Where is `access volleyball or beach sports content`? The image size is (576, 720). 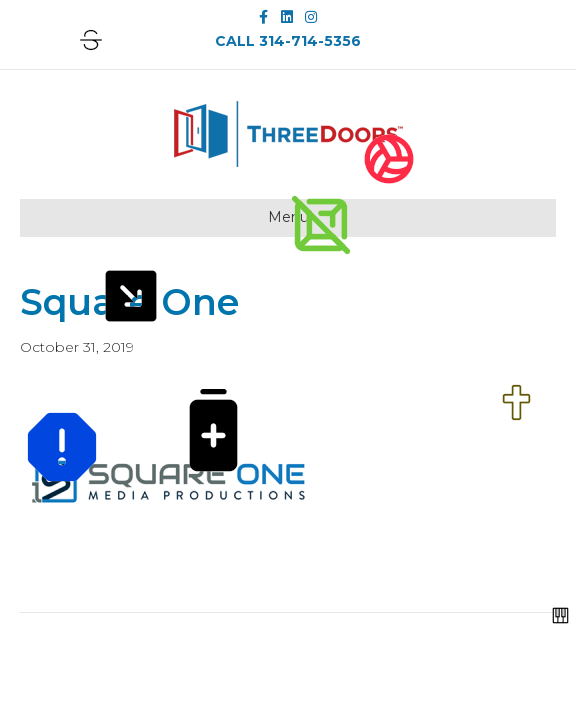 access volleyball or beach sports content is located at coordinates (389, 159).